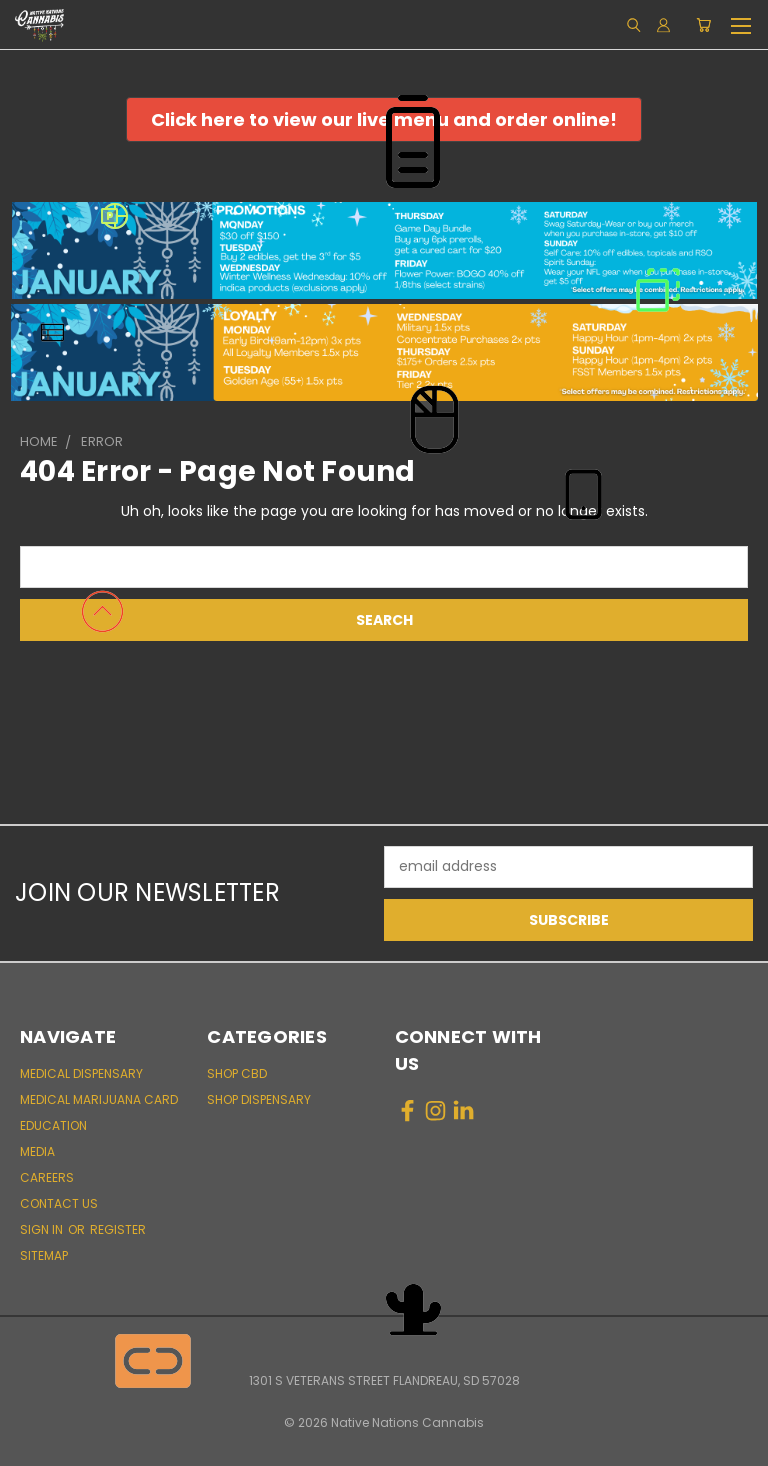 Image resolution: width=768 pixels, height=1466 pixels. I want to click on view data in table format, so click(52, 332).